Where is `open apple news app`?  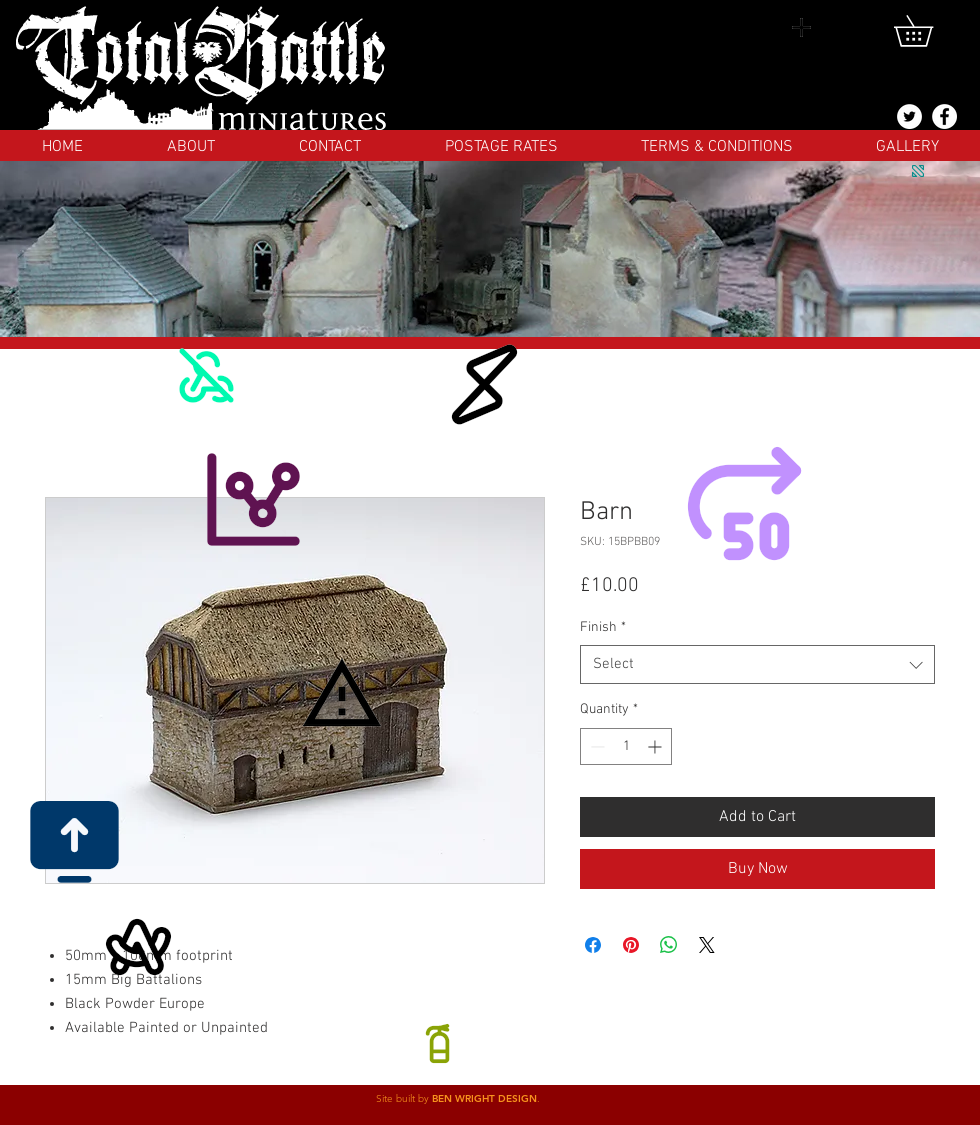 open apple news app is located at coordinates (918, 171).